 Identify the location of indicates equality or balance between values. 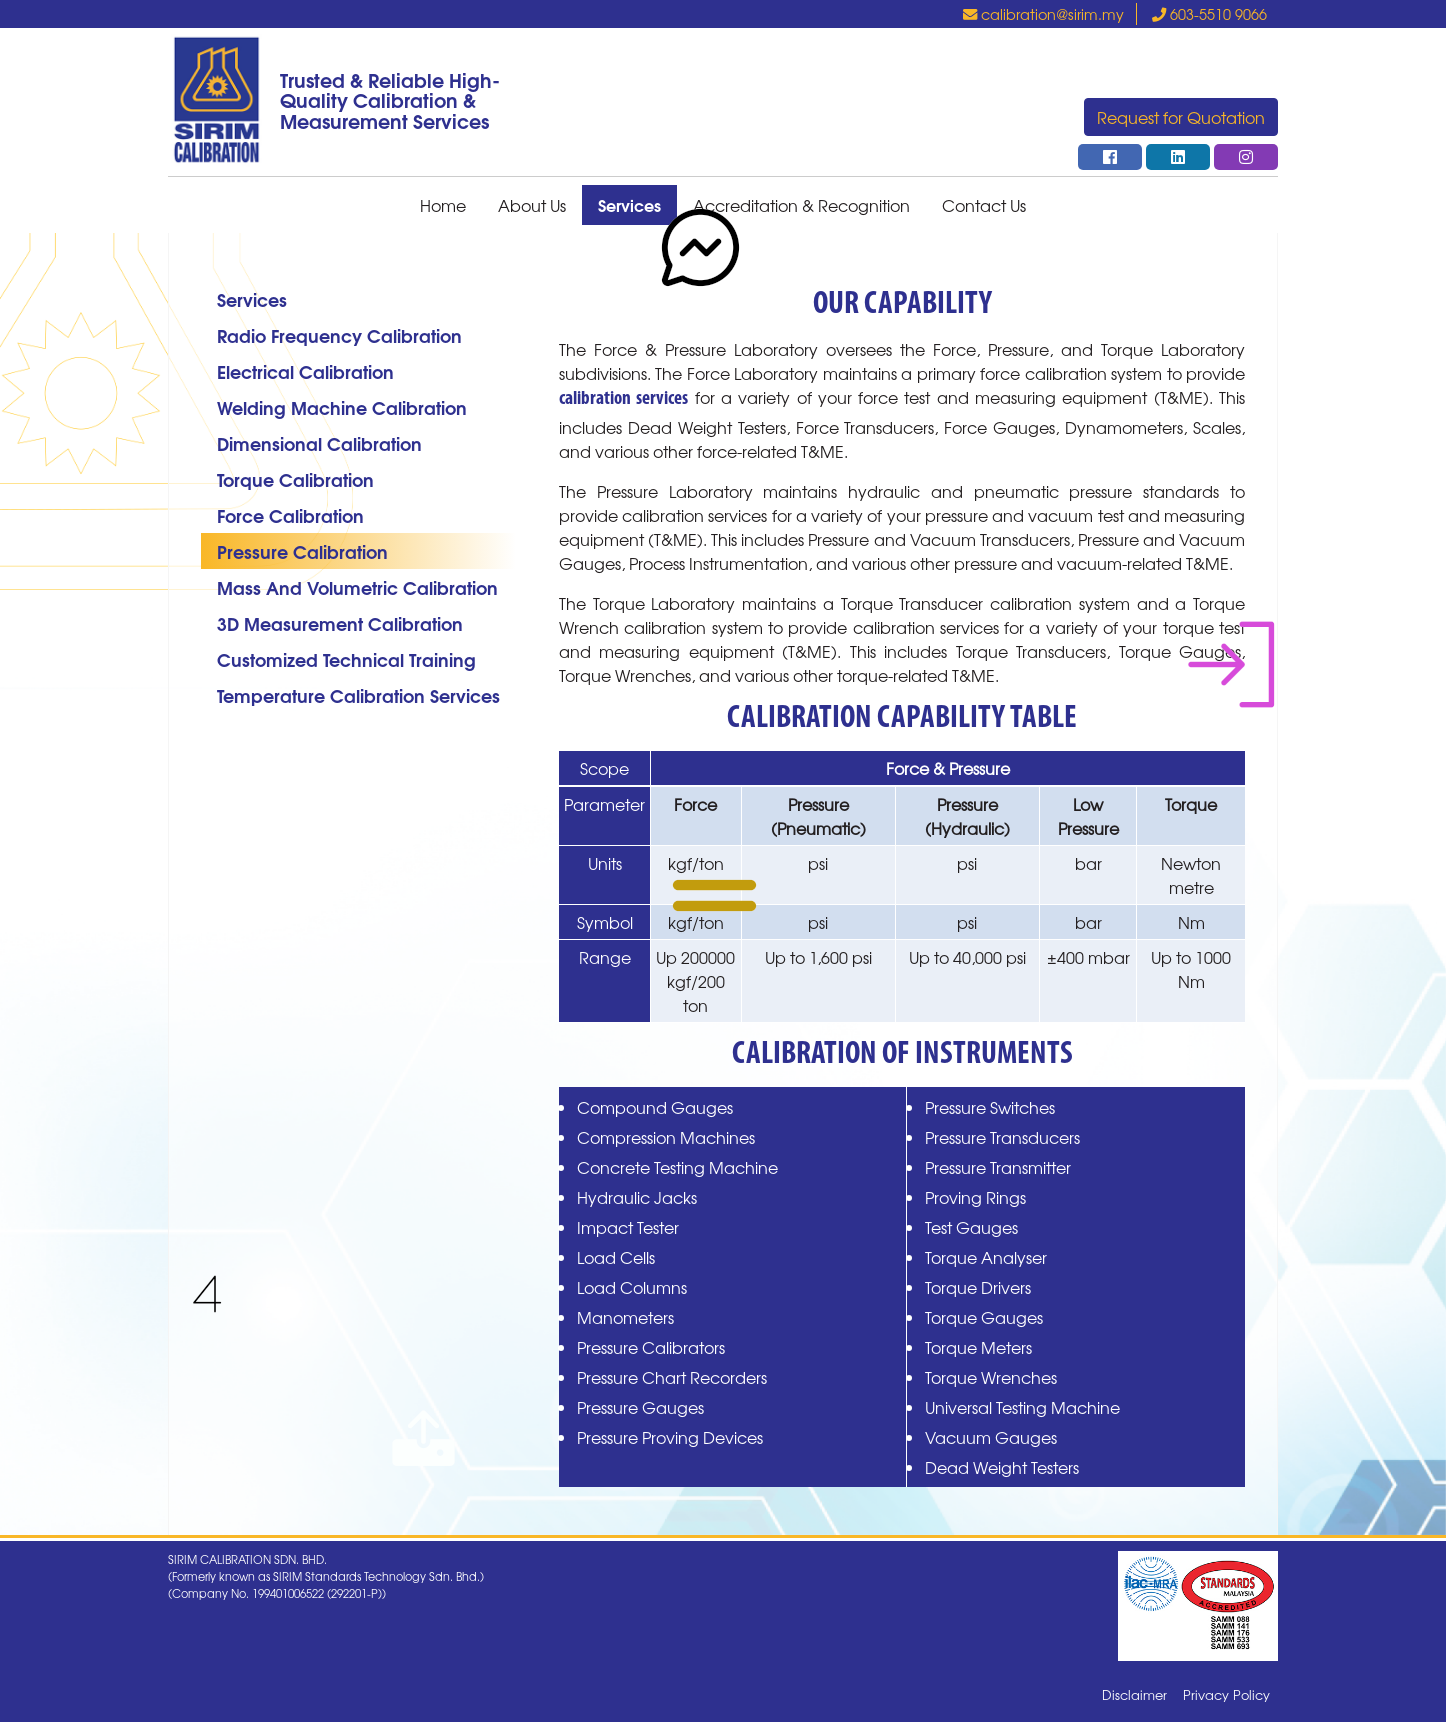
(714, 895).